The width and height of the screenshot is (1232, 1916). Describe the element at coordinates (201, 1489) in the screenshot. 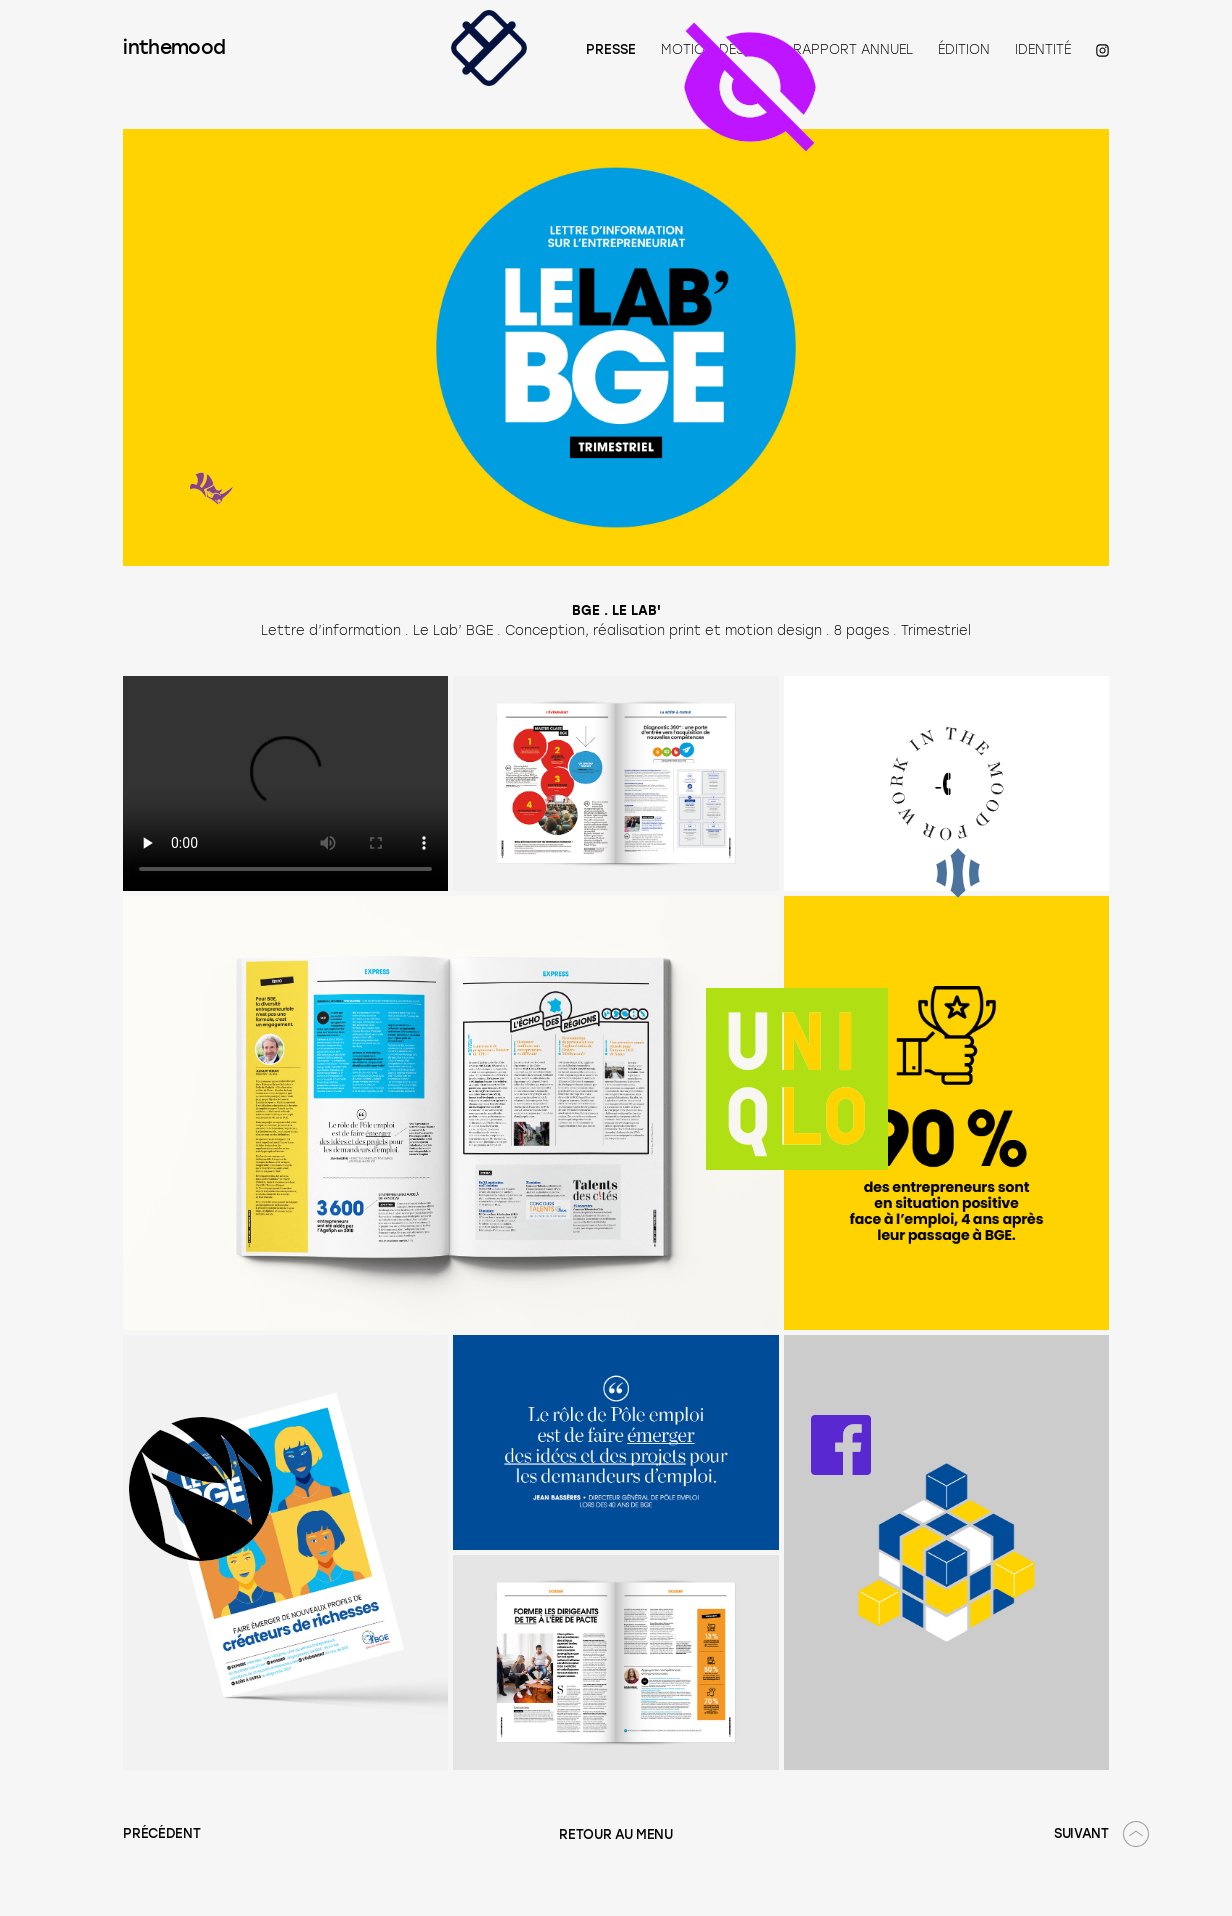

I see `spacemacs text editor logo` at that location.